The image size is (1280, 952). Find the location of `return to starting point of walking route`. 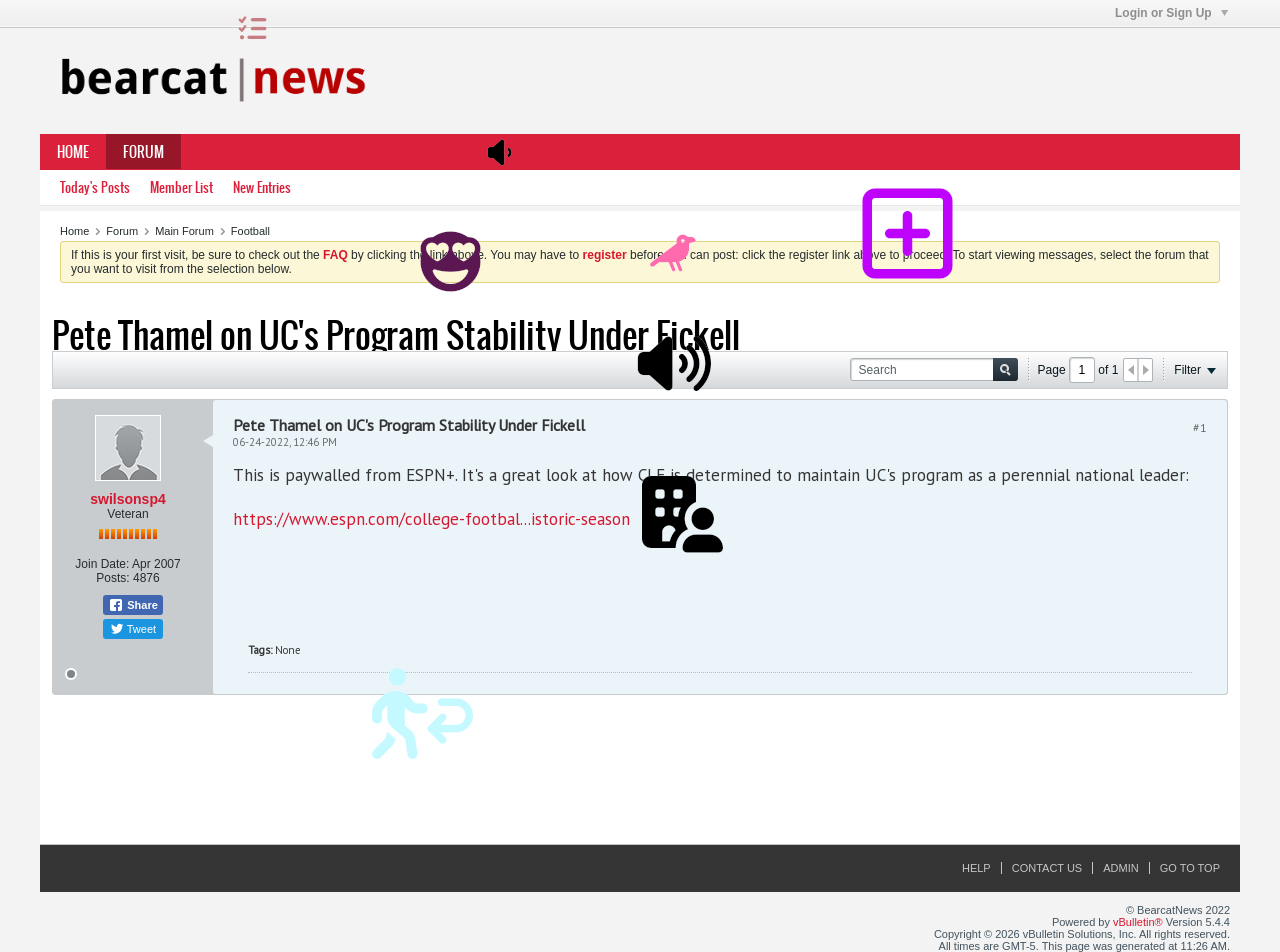

return to starting point of walking route is located at coordinates (422, 713).